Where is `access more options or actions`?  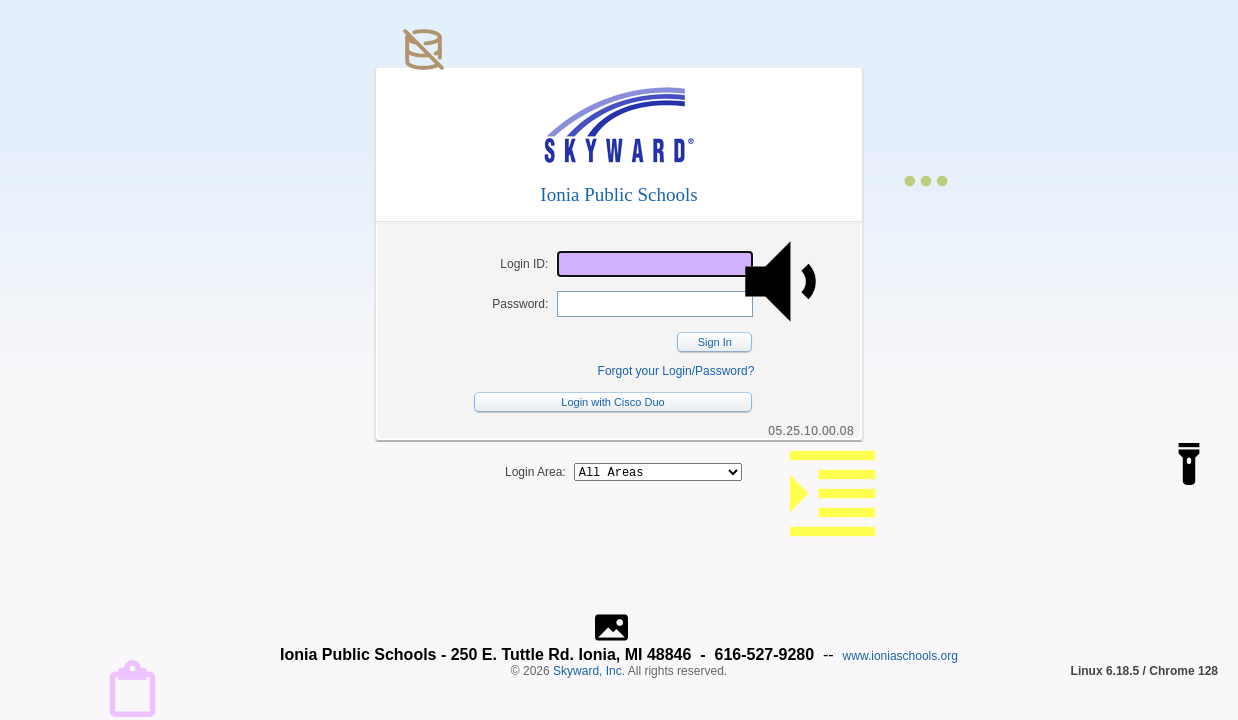 access more options or actions is located at coordinates (926, 181).